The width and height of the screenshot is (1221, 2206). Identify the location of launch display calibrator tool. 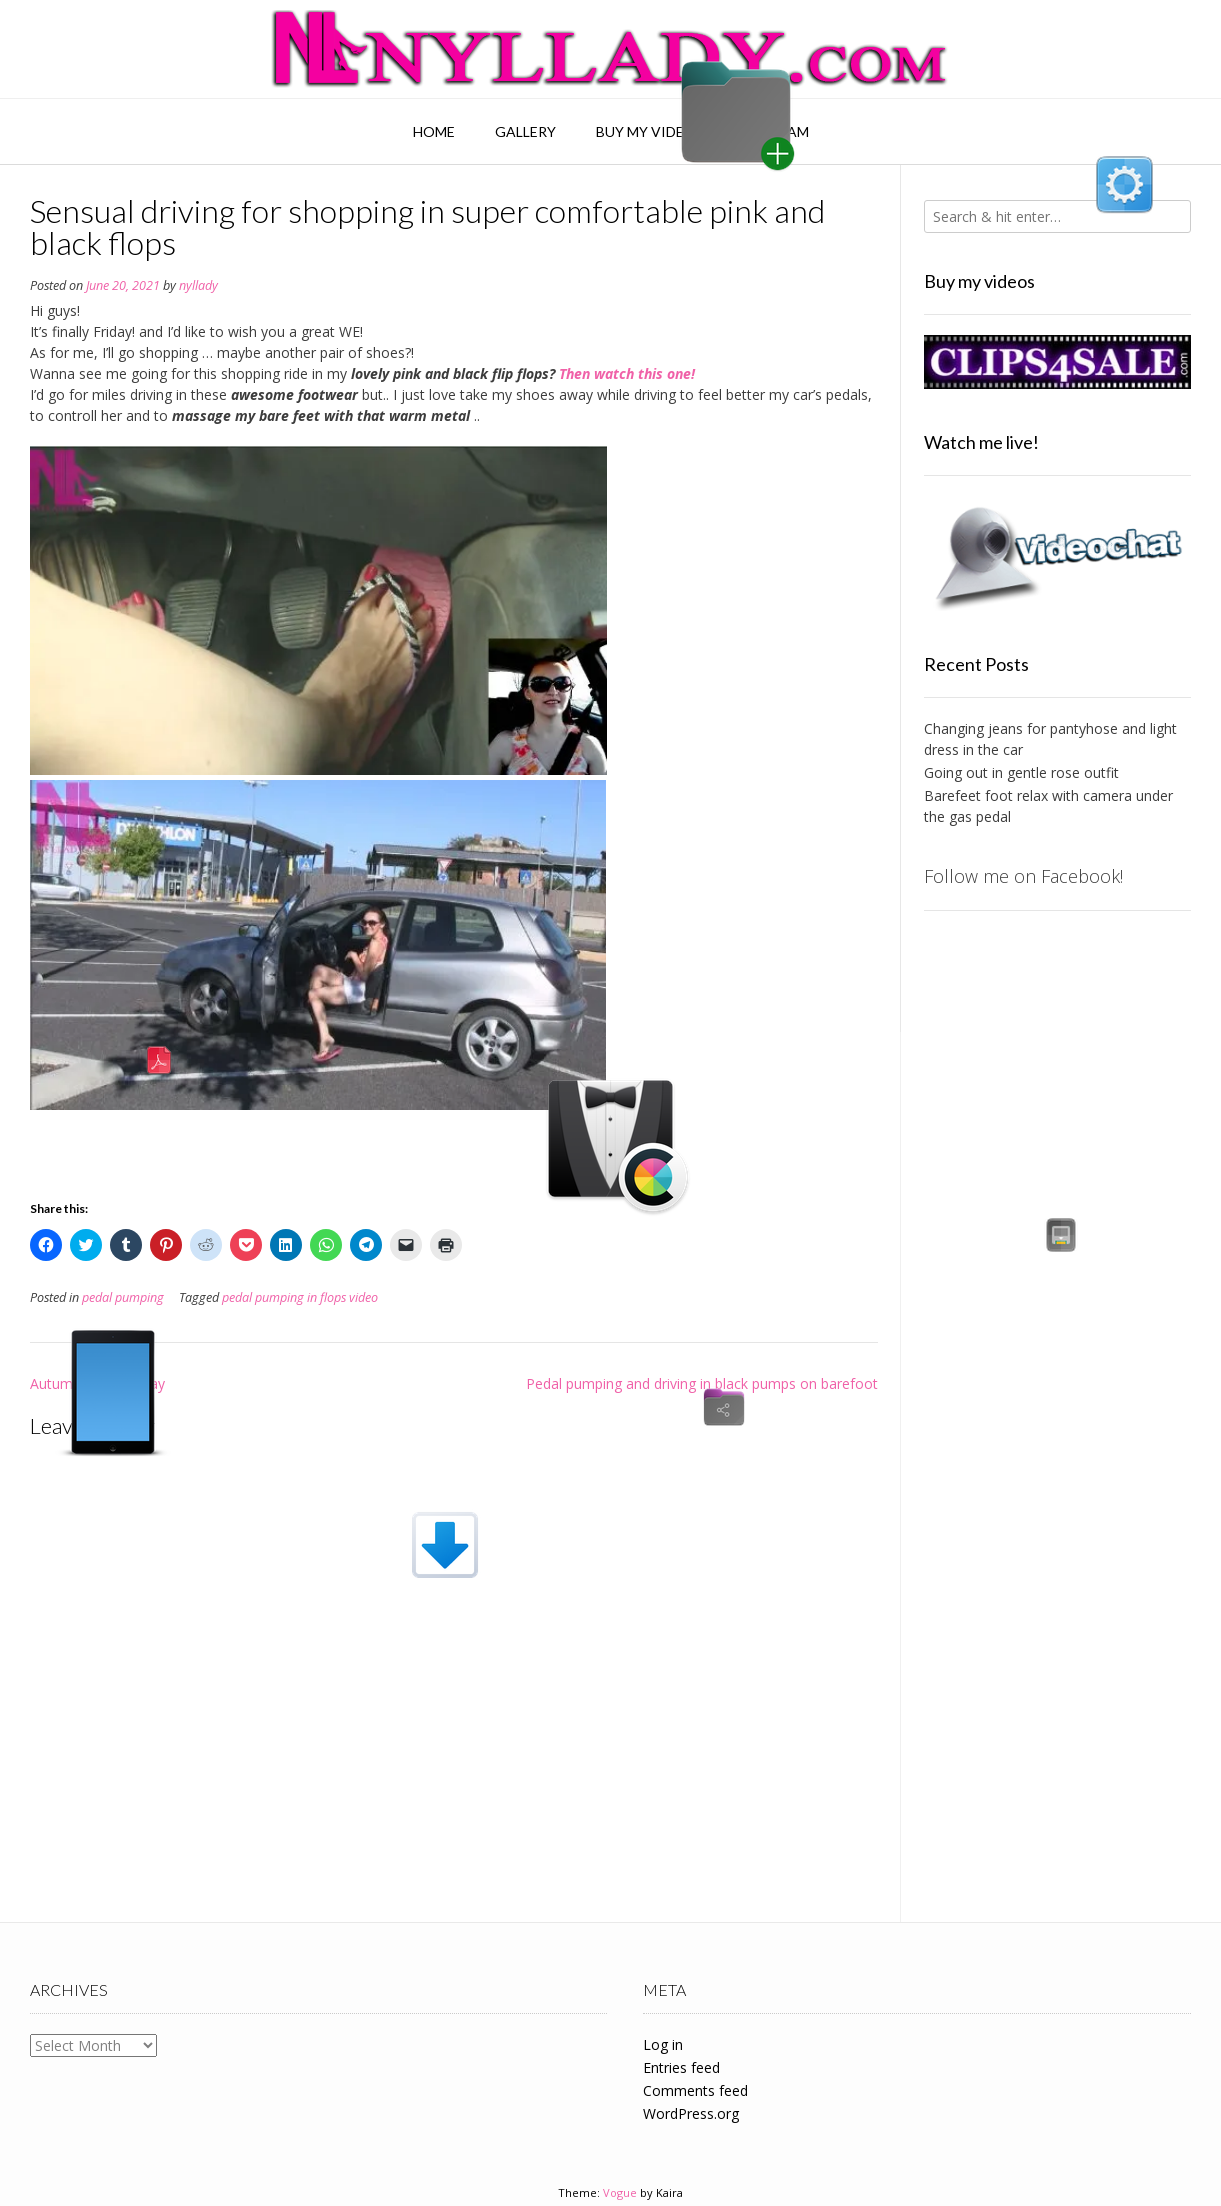
(618, 1146).